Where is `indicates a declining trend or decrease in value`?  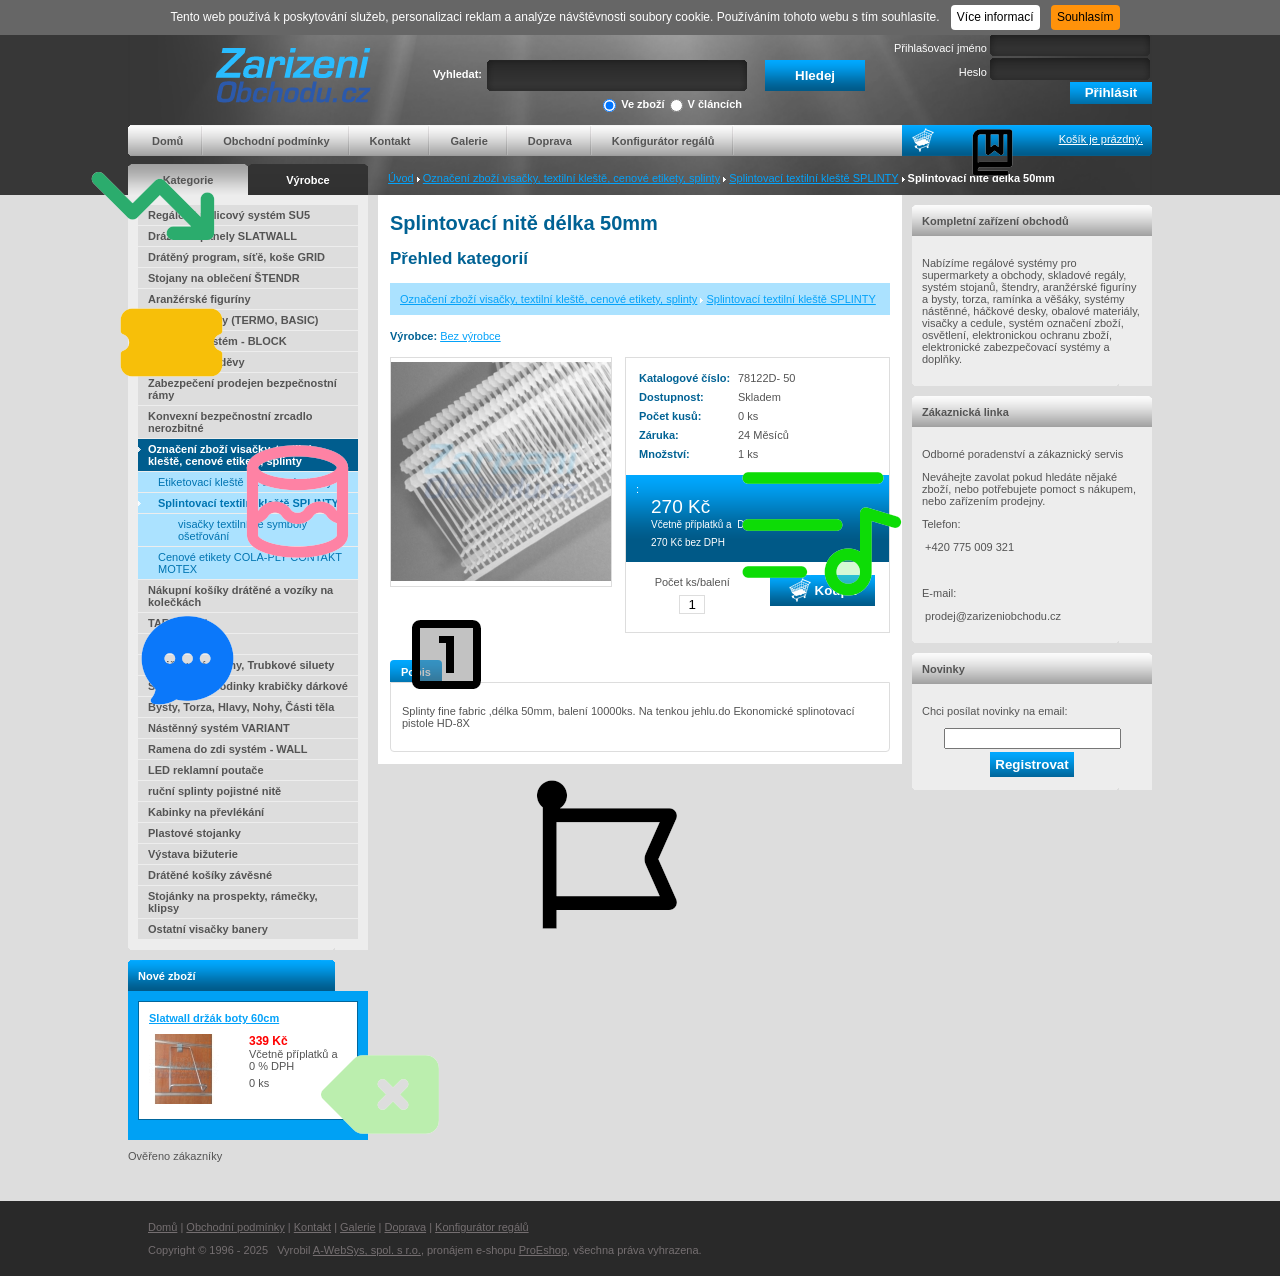 indicates a declining trend or decrease in value is located at coordinates (153, 206).